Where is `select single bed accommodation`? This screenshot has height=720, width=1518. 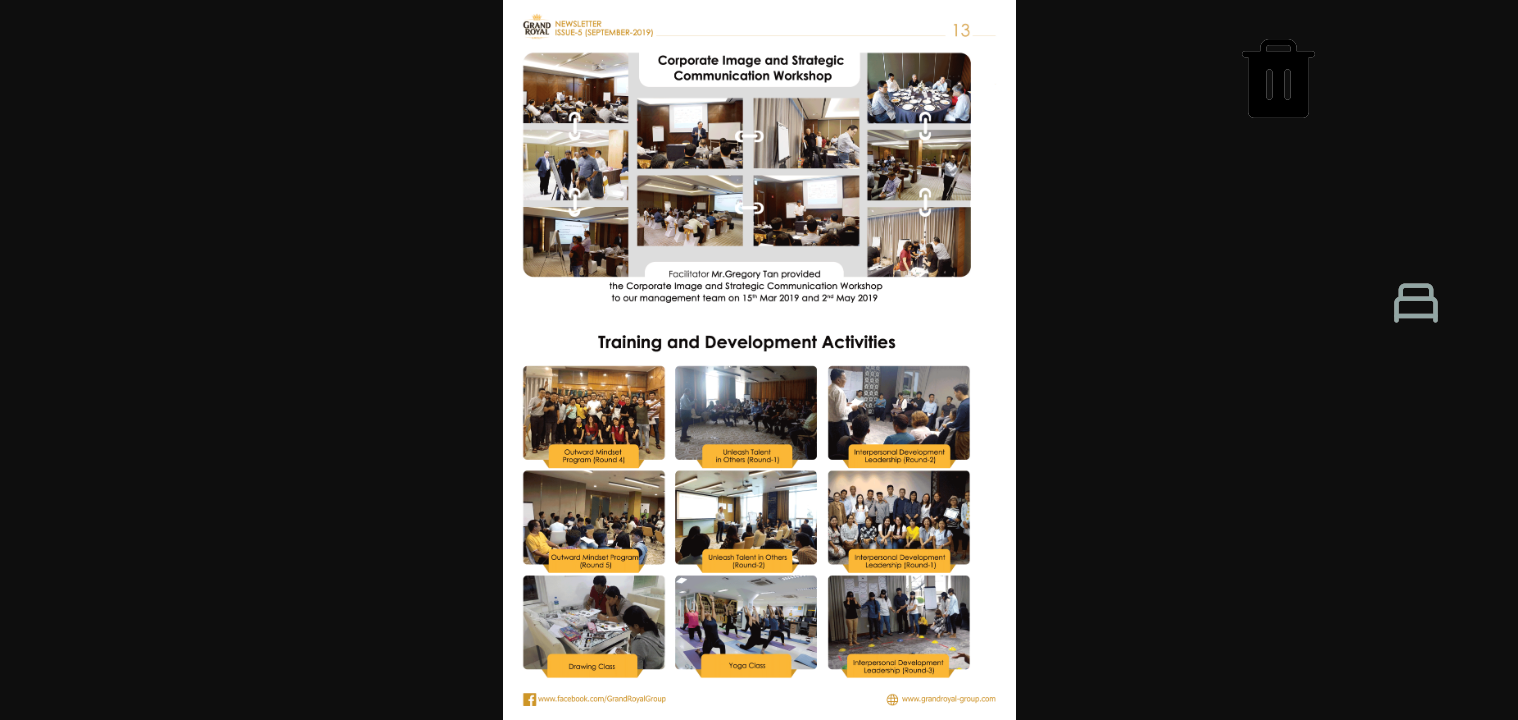
select single bed accommodation is located at coordinates (1416, 303).